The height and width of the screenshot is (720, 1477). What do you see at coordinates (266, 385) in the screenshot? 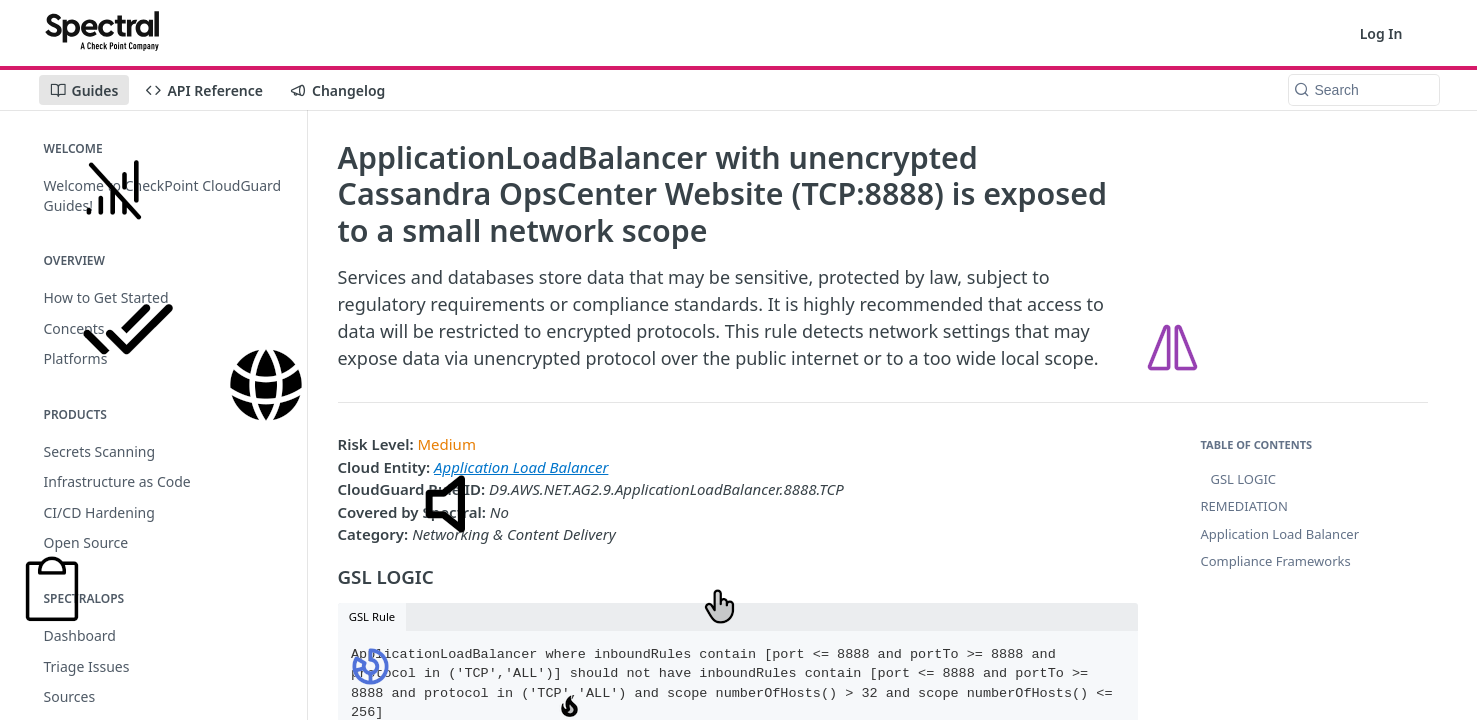
I see `access global or international settings` at bounding box center [266, 385].